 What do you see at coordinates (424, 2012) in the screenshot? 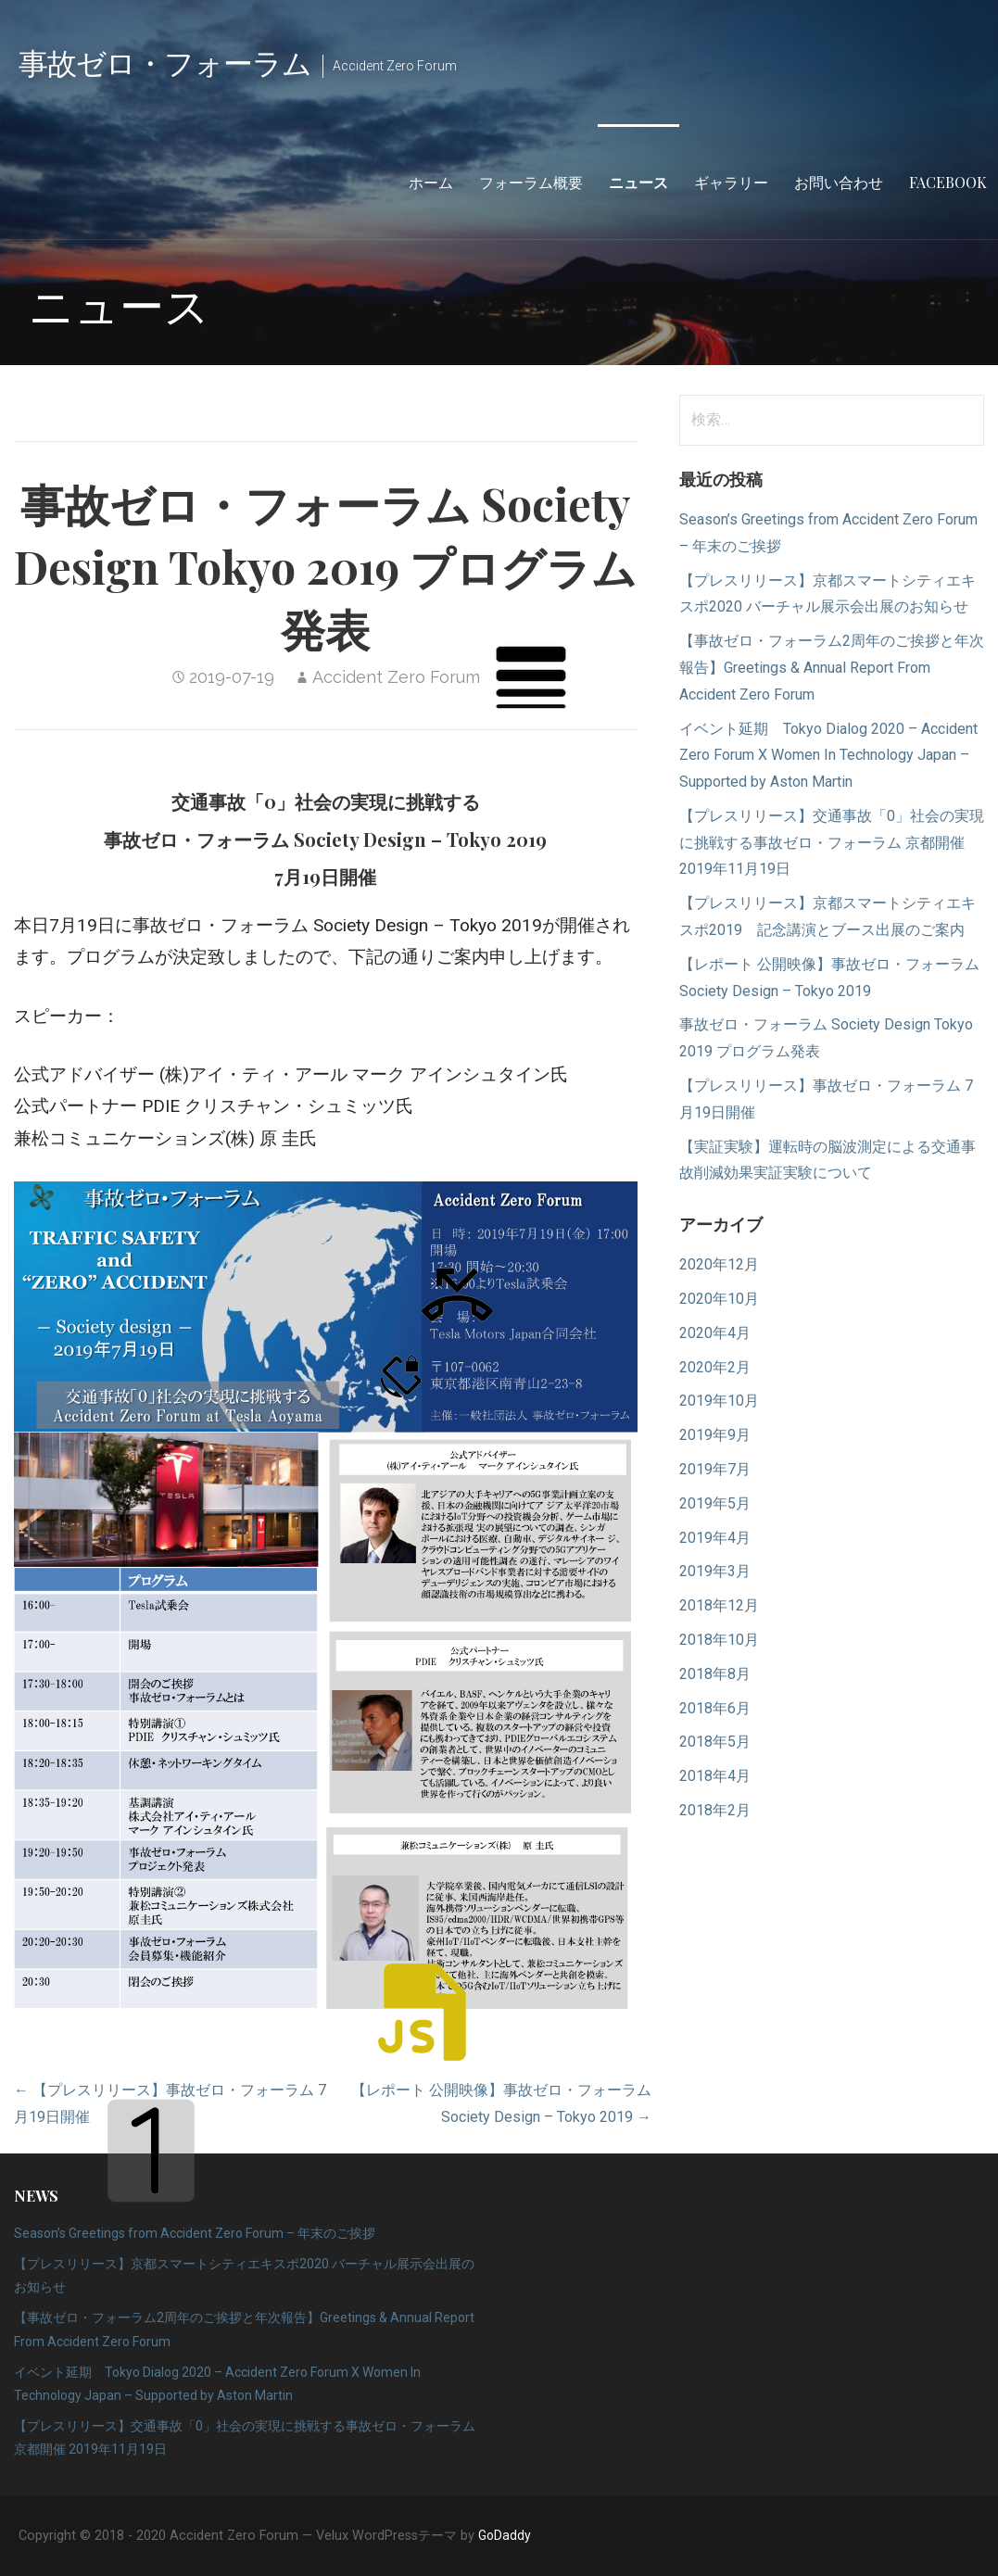
I see `javascript file type indicator` at bounding box center [424, 2012].